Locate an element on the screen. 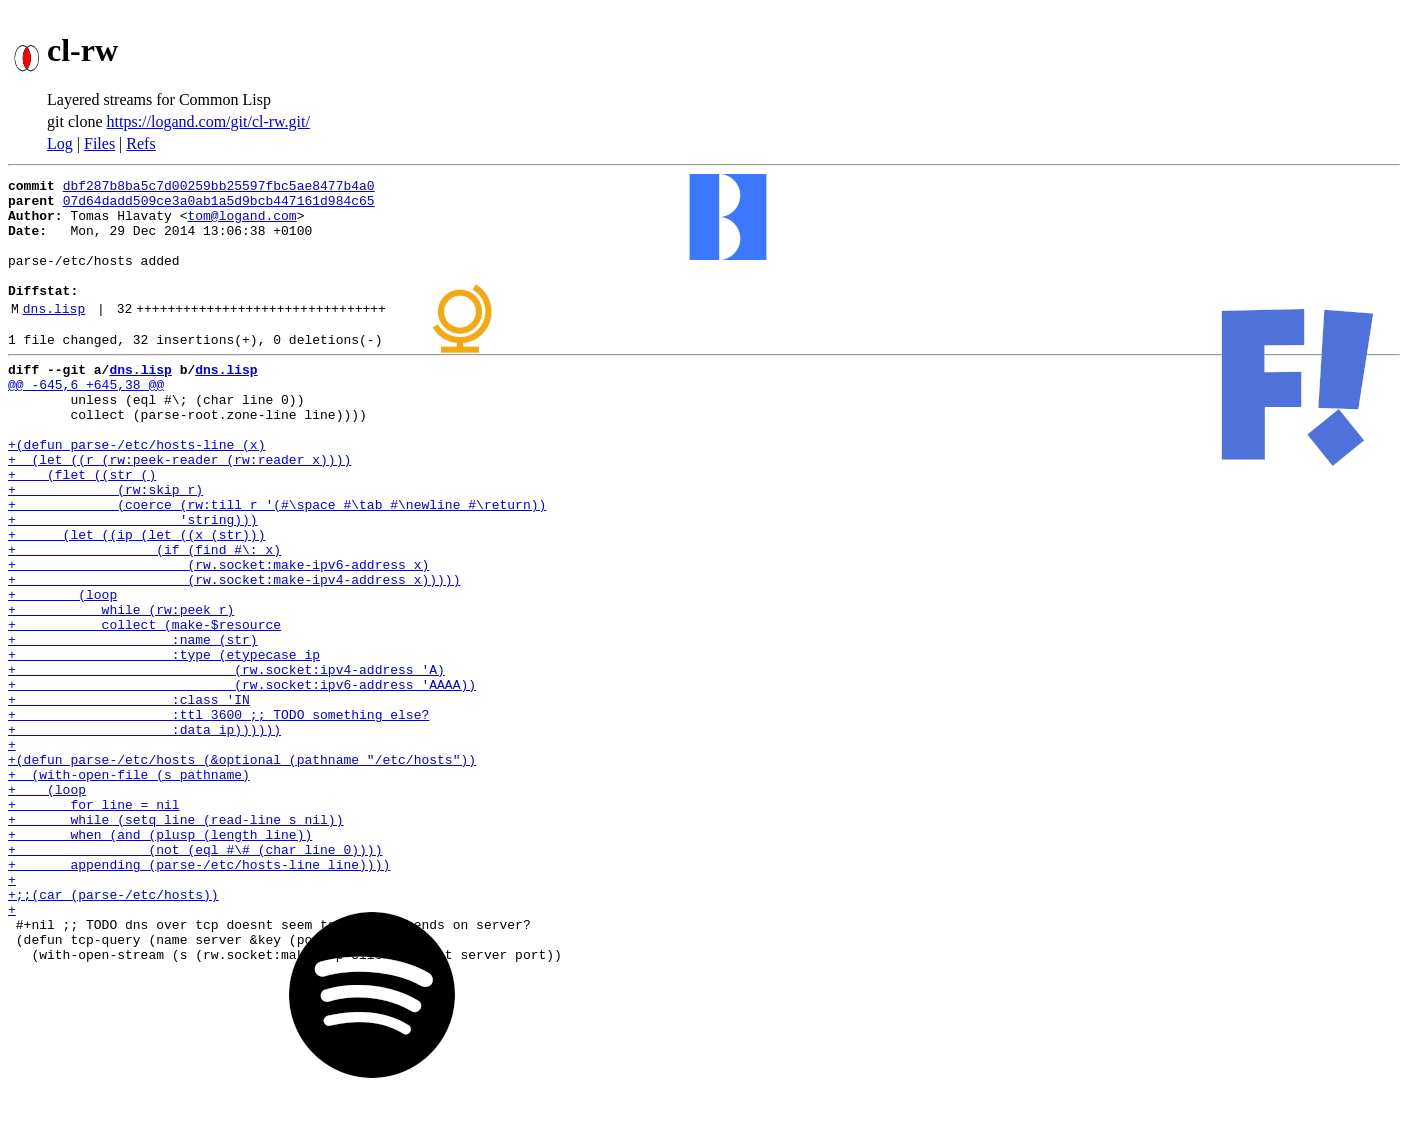  open the Backstage casting app is located at coordinates (728, 217).